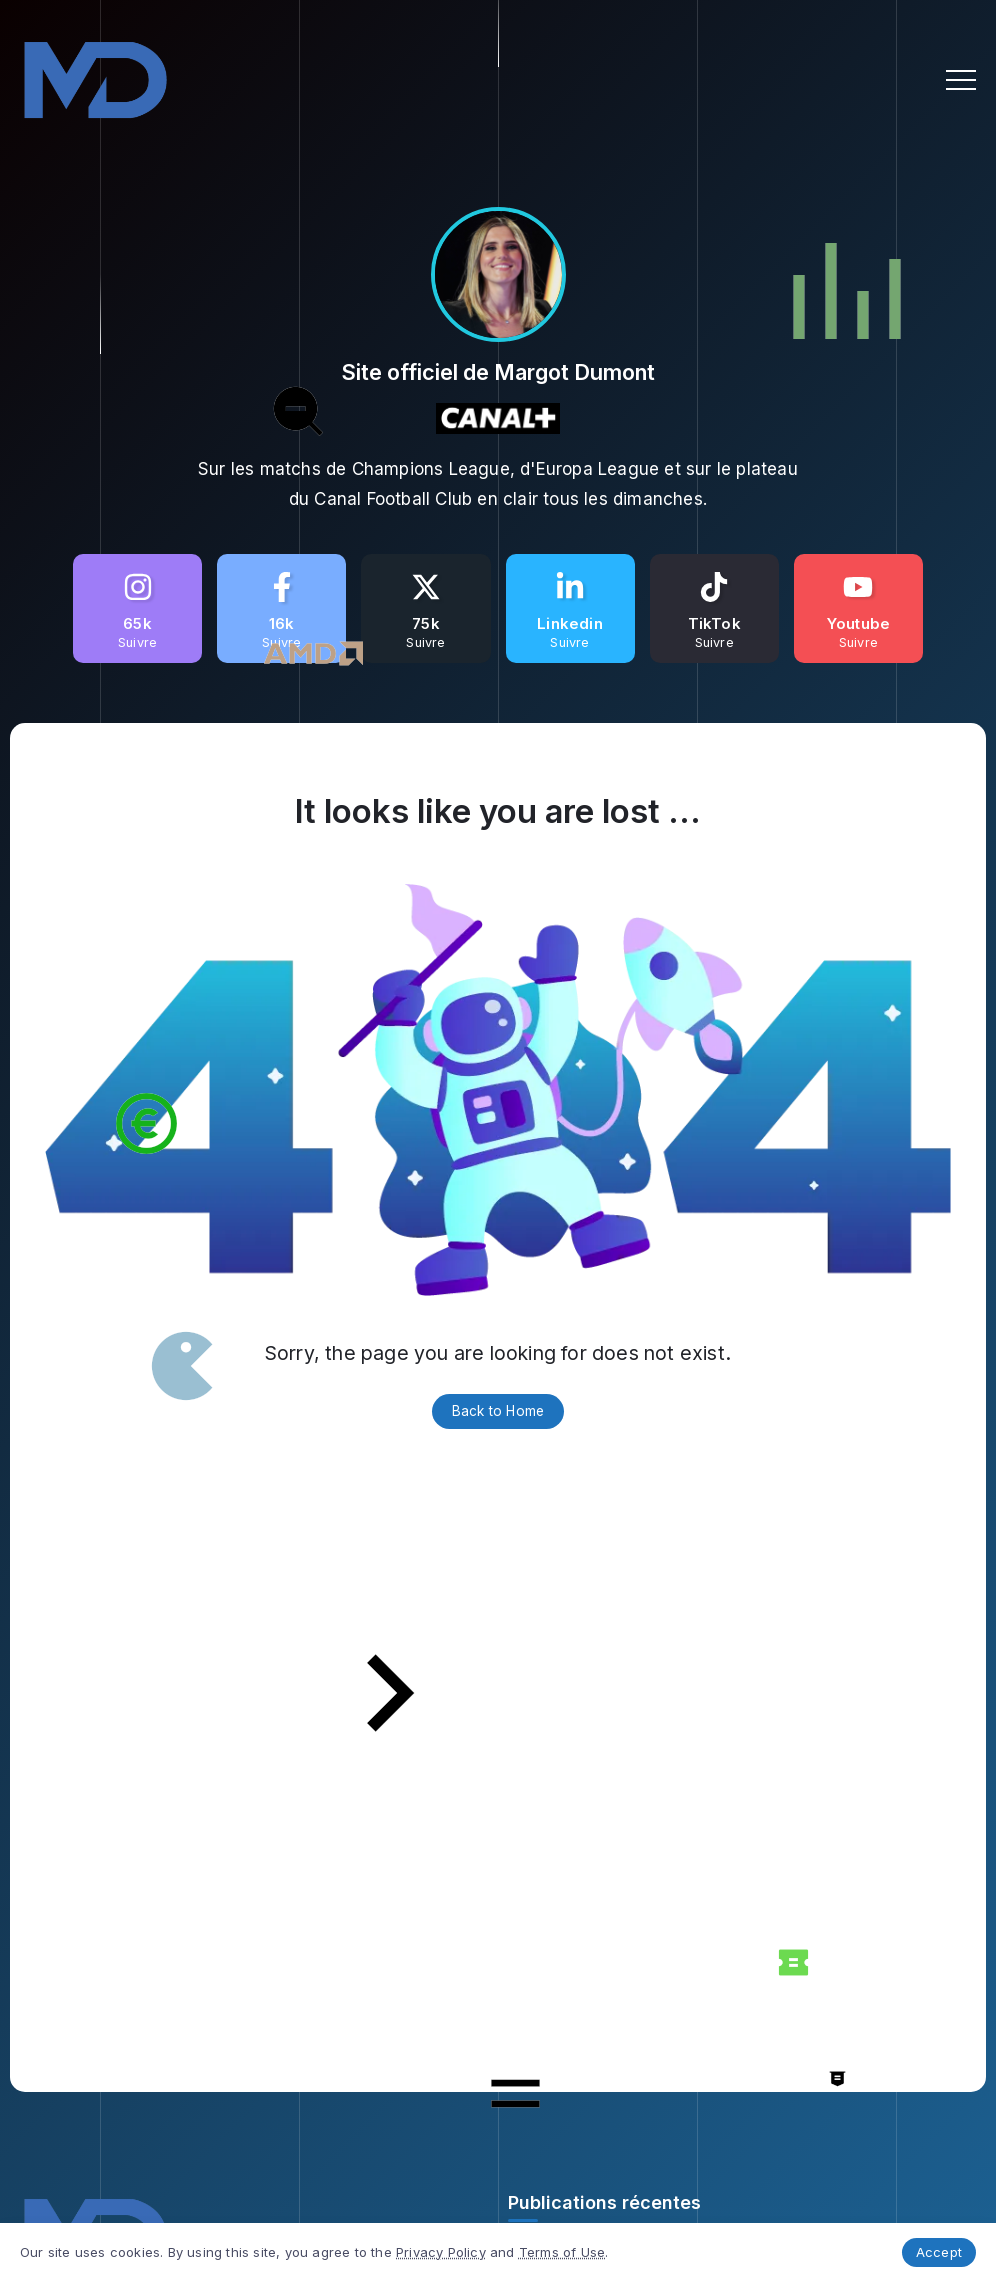 The width and height of the screenshot is (996, 2282). I want to click on view euro currency balance, so click(146, 1123).